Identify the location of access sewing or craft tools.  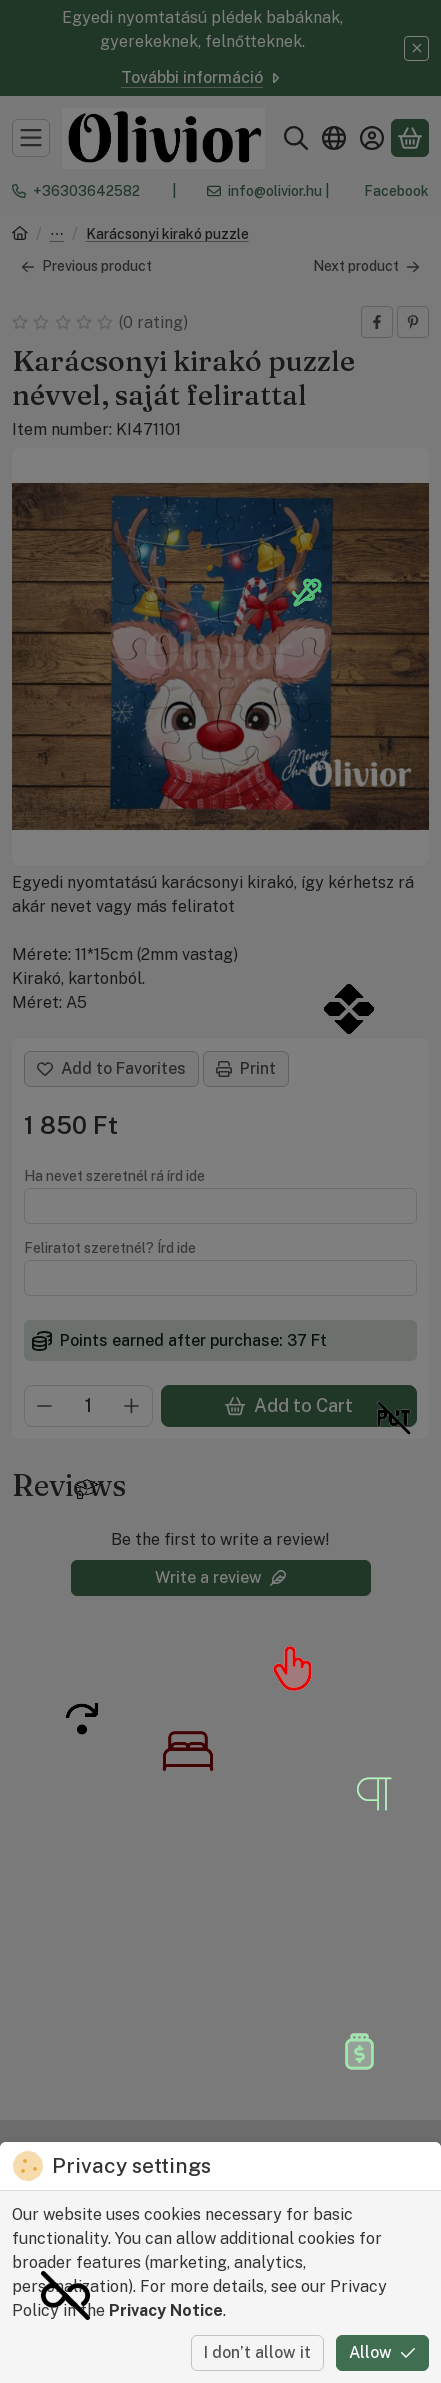
(307, 592).